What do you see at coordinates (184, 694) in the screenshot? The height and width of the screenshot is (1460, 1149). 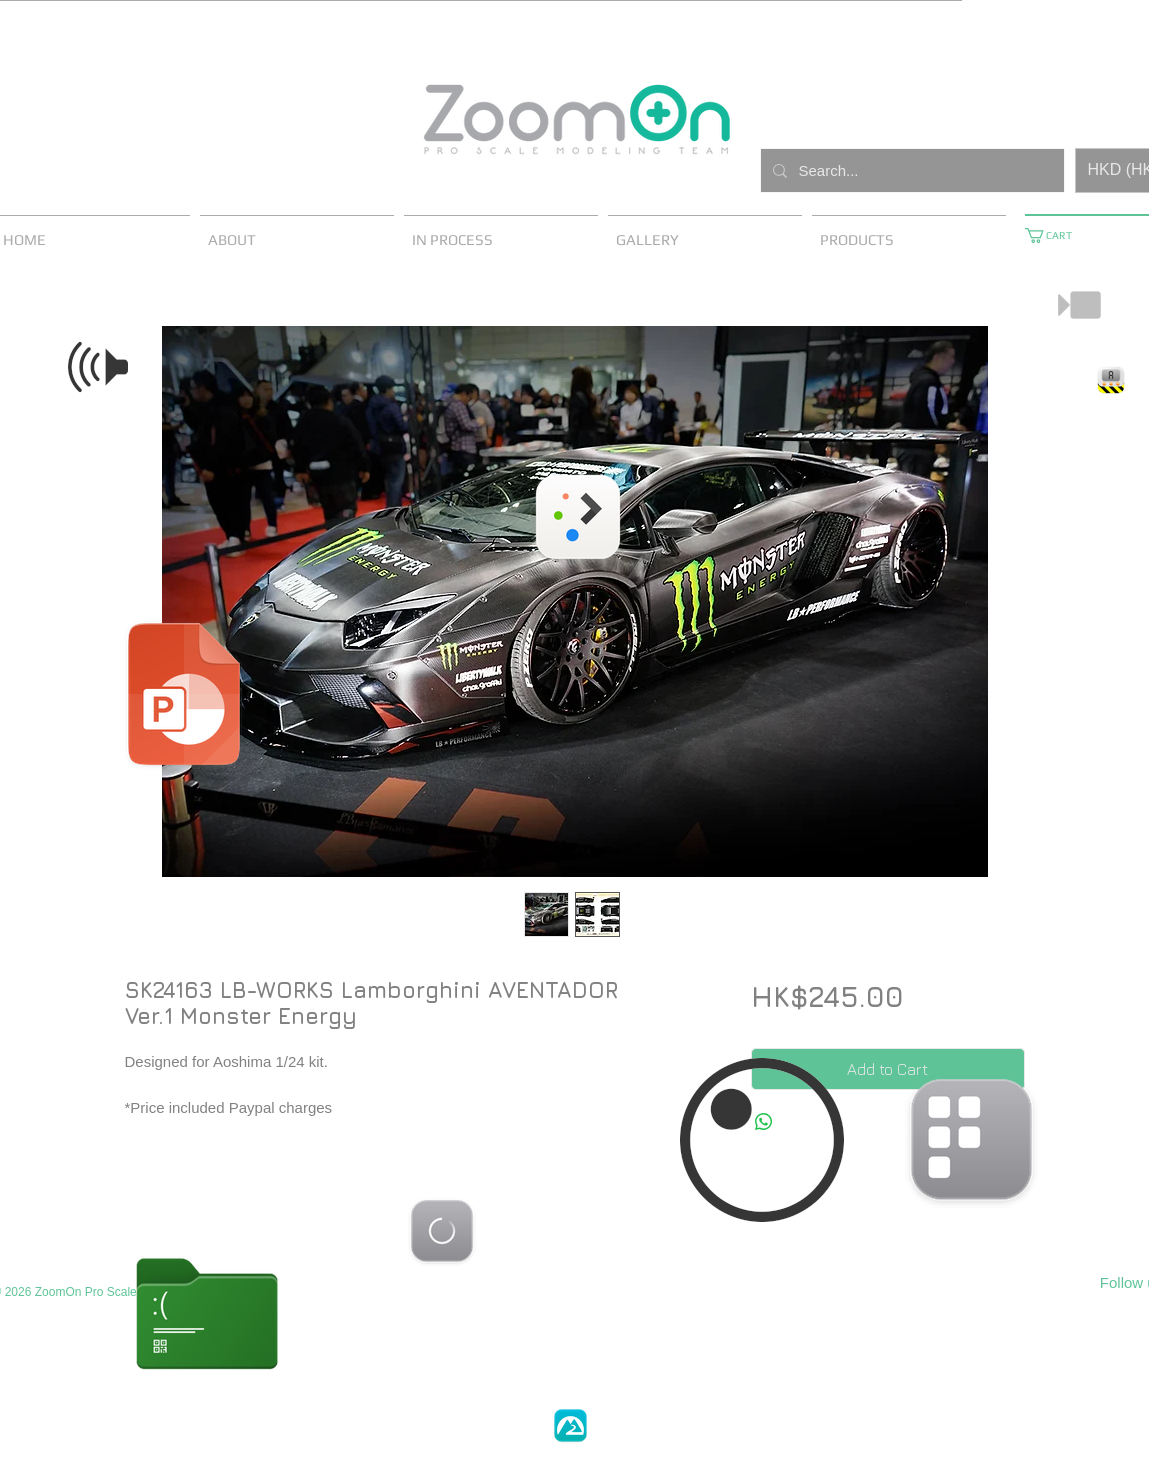 I see `open a PowerPoint presentation file` at bounding box center [184, 694].